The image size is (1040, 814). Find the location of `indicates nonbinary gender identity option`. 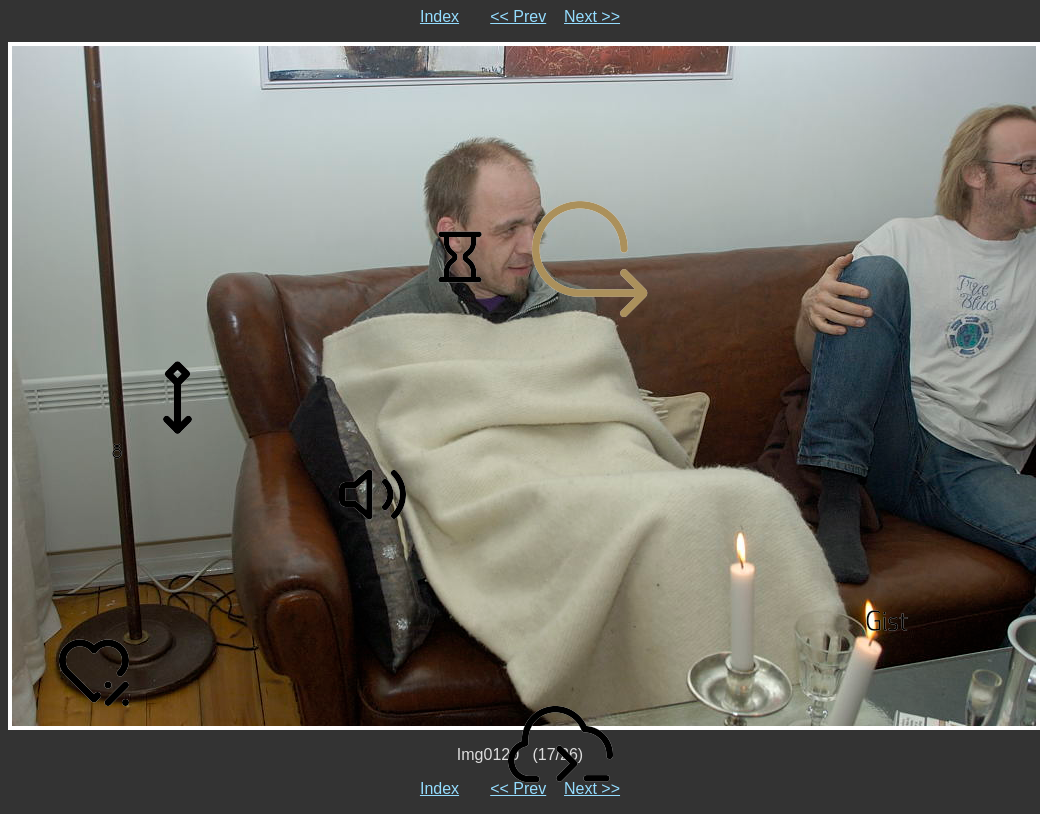

indicates nonbinary gender identity option is located at coordinates (117, 451).